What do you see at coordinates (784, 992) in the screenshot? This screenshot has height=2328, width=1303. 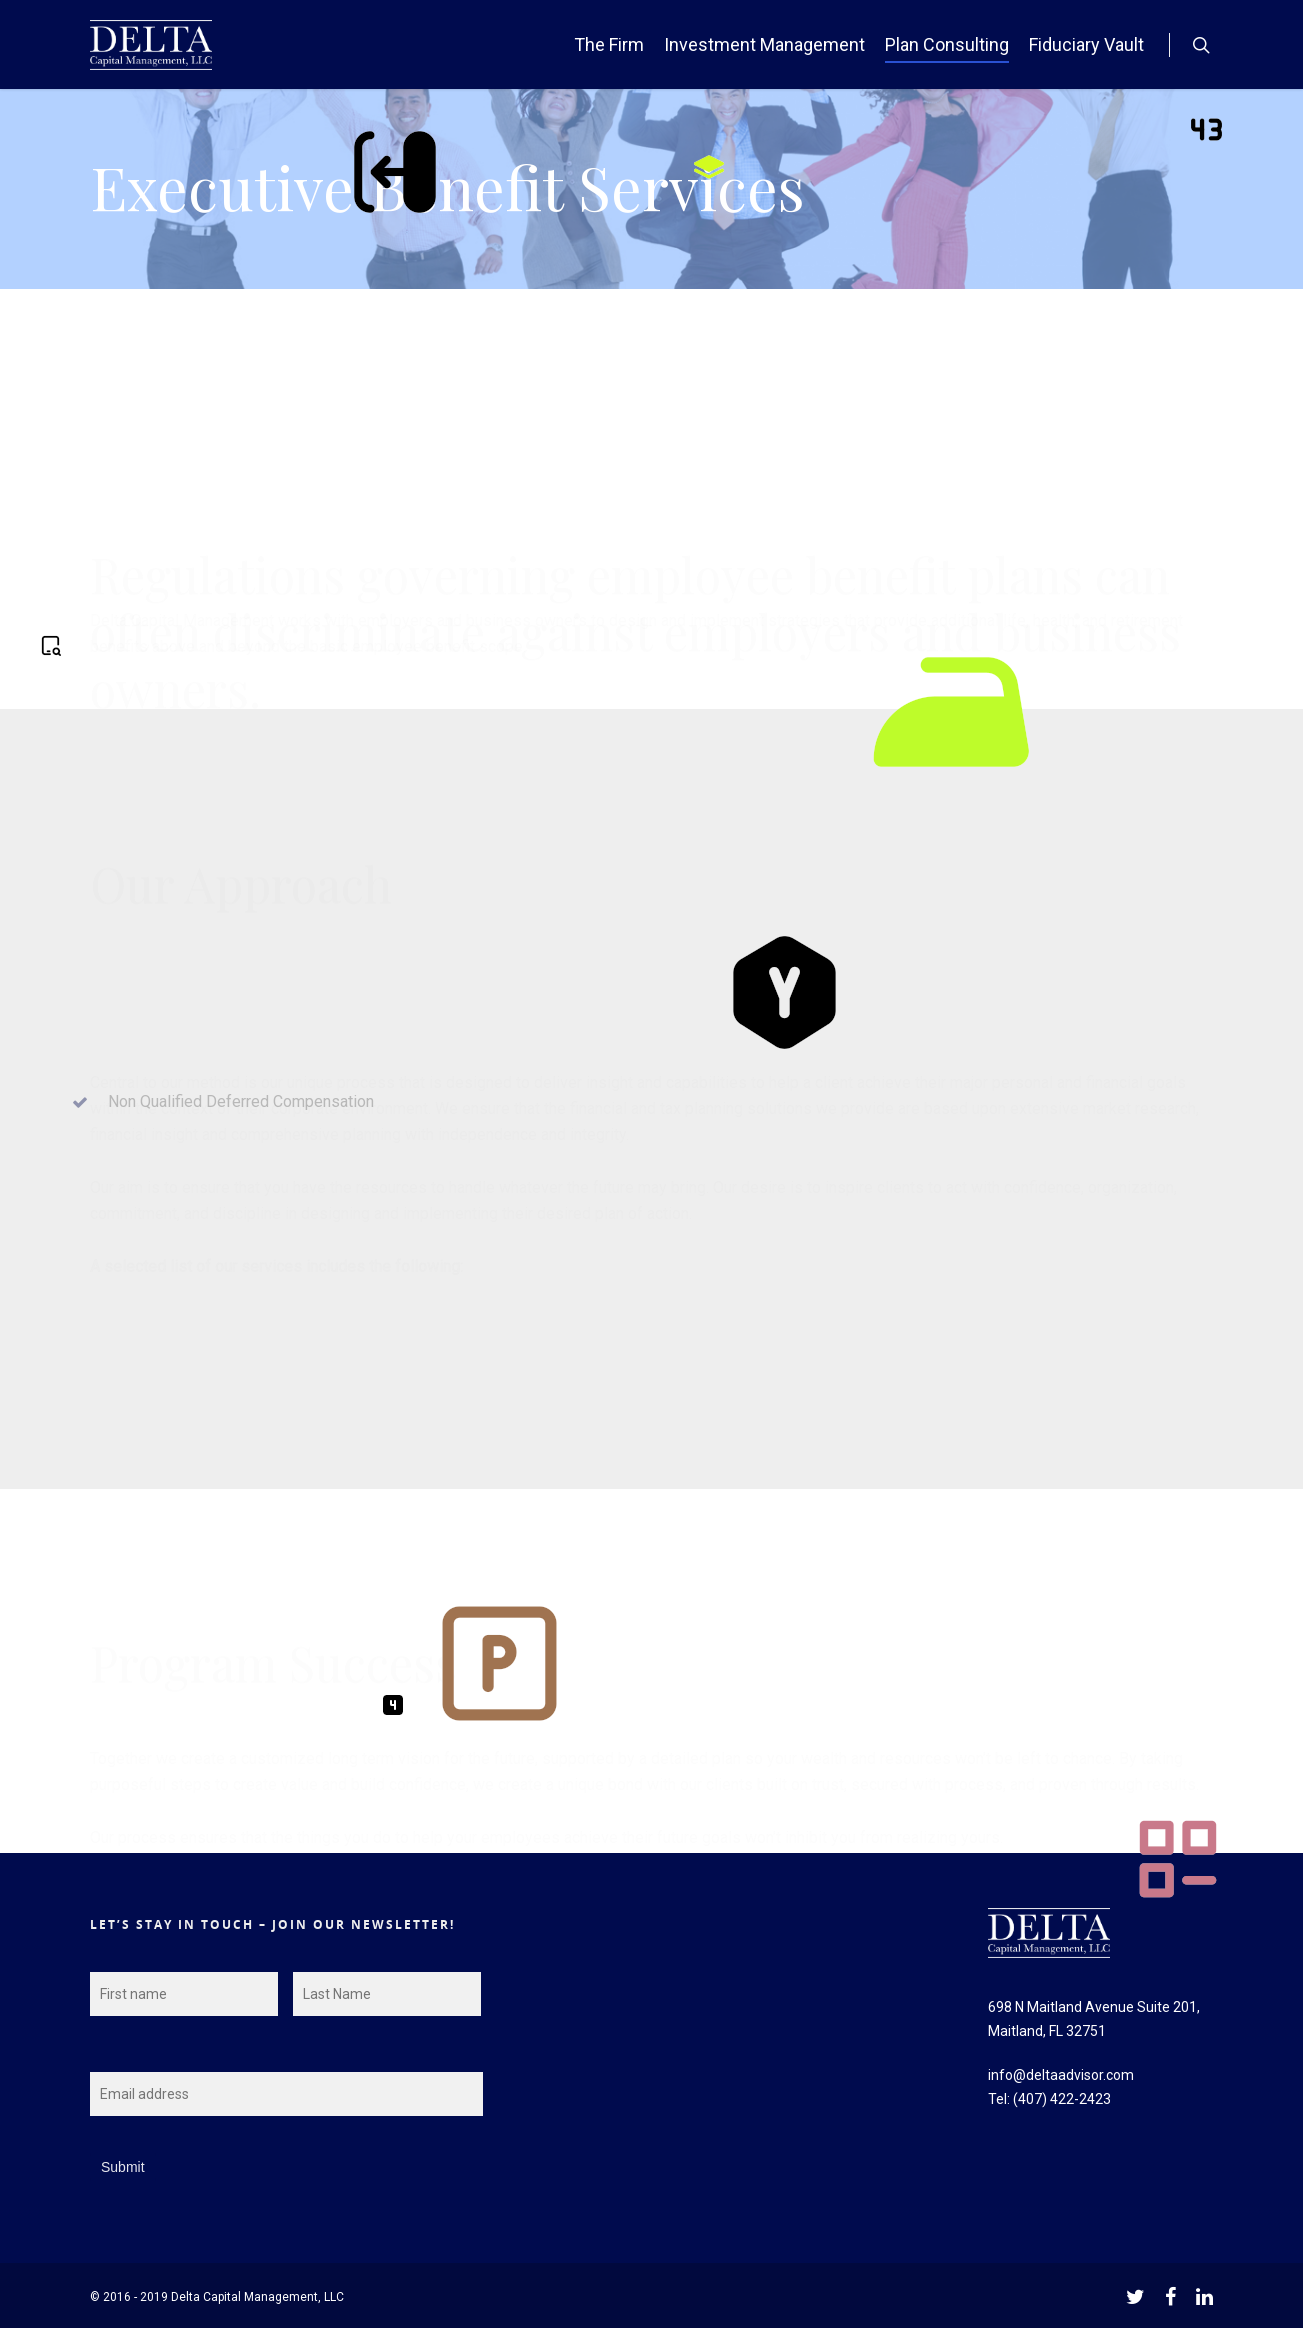 I see `indicates a Y Combinator or YC-related feature` at bounding box center [784, 992].